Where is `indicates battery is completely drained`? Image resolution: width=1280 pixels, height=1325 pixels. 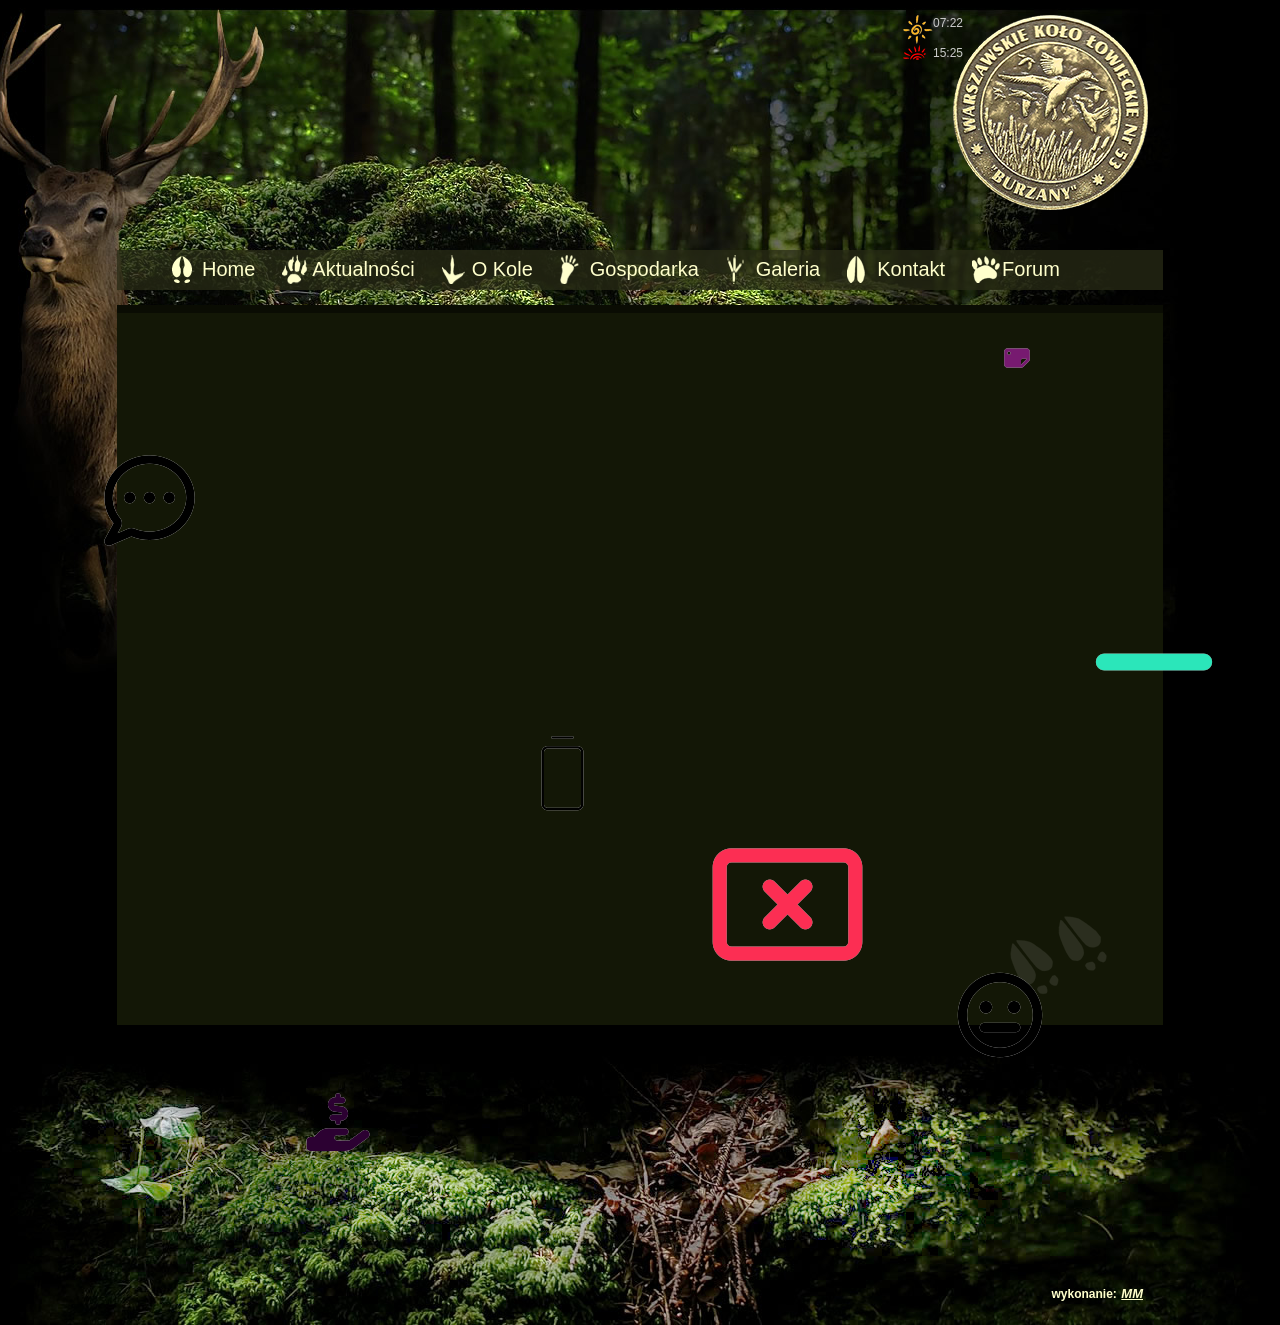
indicates battery is completely drained is located at coordinates (562, 774).